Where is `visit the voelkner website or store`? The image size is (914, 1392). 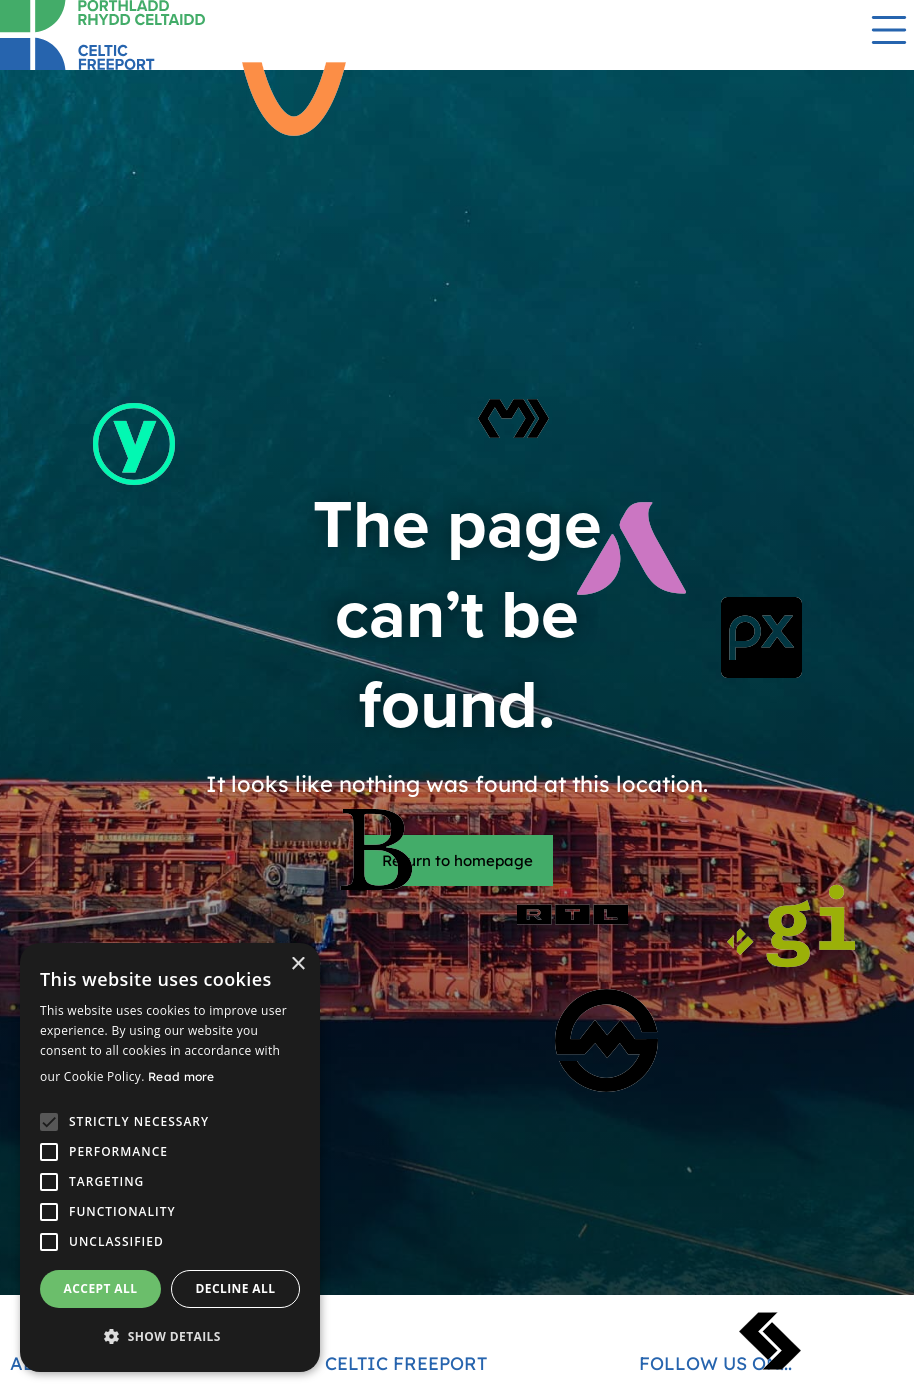
visit the voelkner website or store is located at coordinates (294, 99).